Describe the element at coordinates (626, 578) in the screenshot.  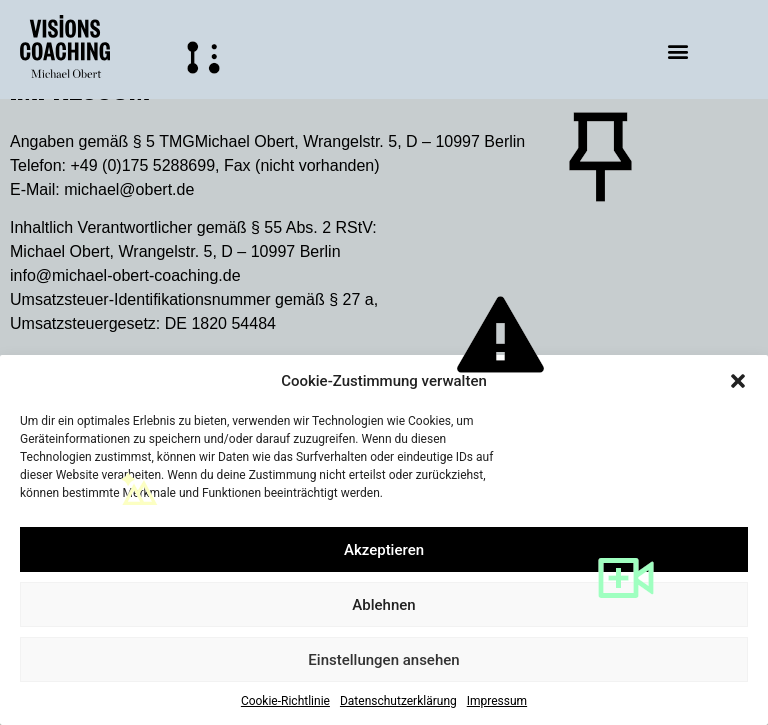
I see `add a new video recording` at that location.